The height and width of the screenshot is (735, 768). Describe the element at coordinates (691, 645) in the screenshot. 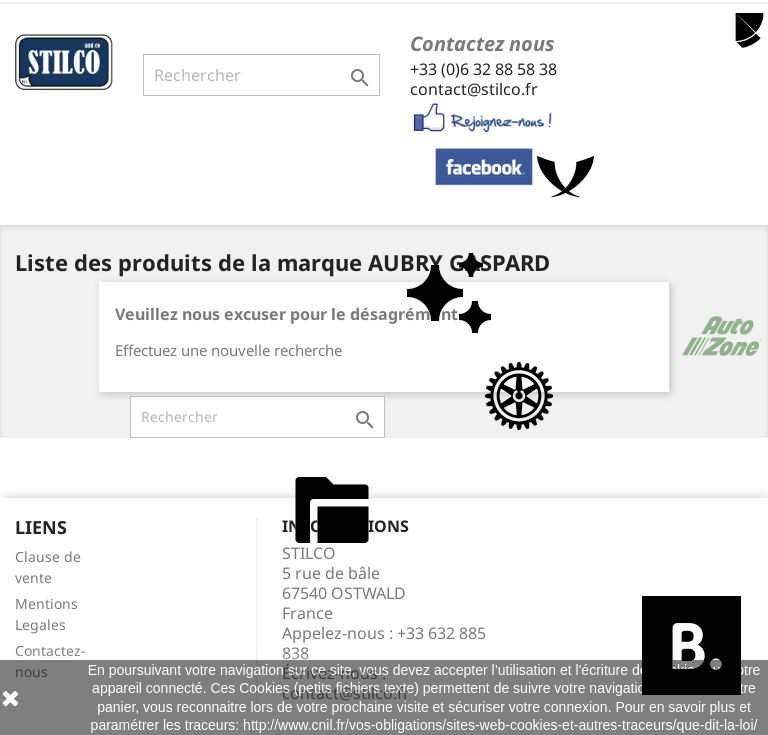

I see `open the Booking.com app` at that location.